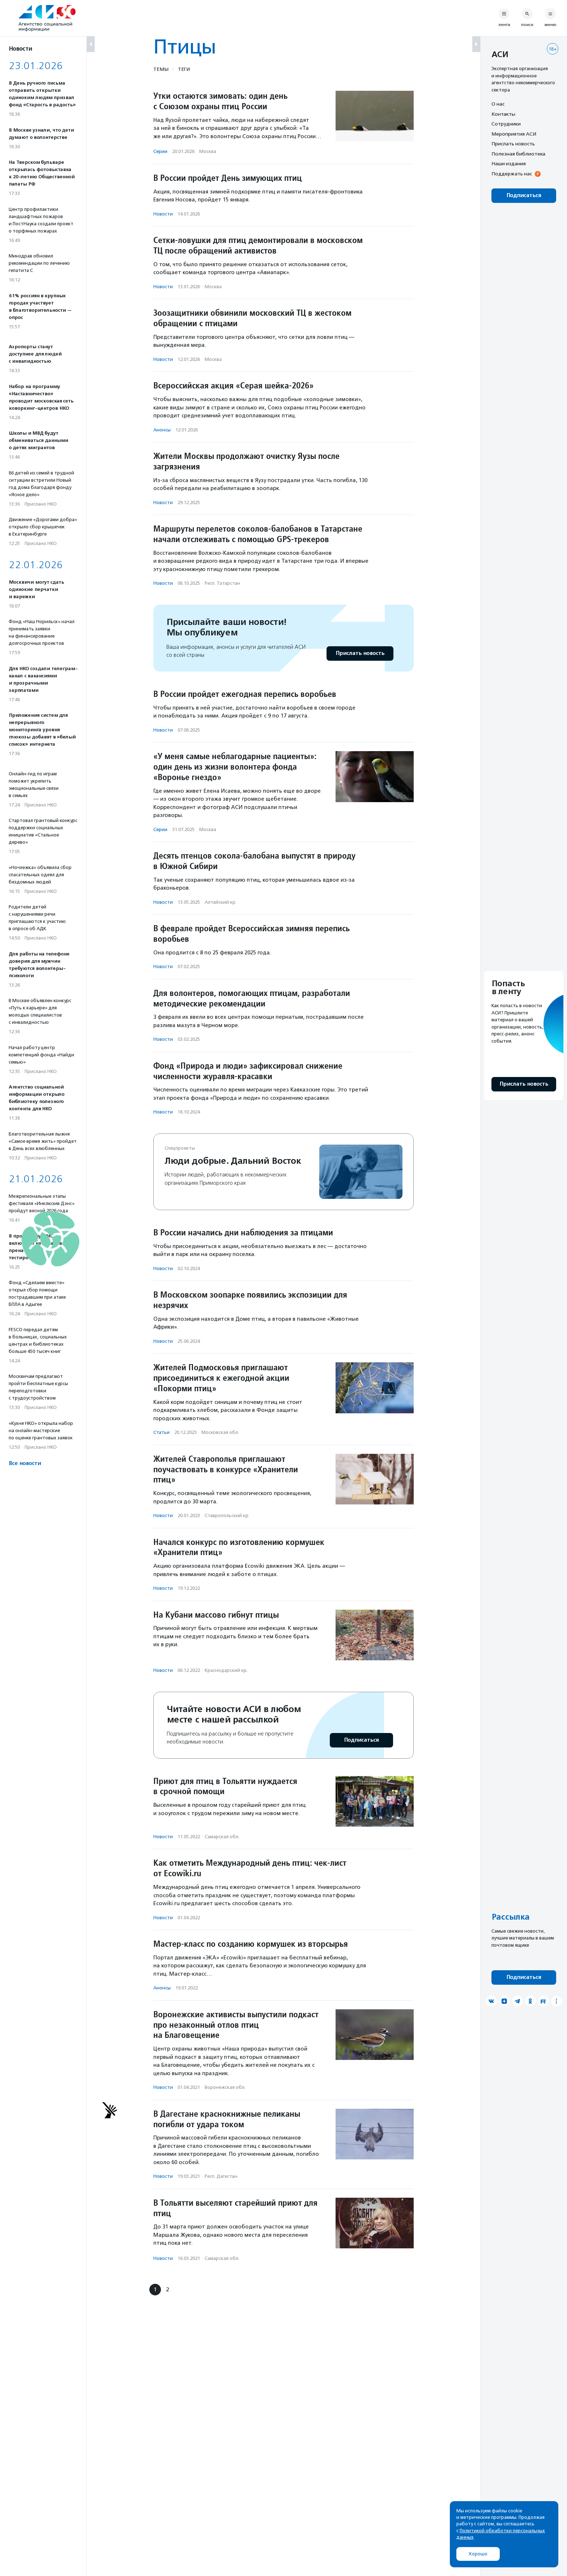 This screenshot has width=567, height=2576. What do you see at coordinates (110, 2110) in the screenshot?
I see `catch or grab an item` at bounding box center [110, 2110].